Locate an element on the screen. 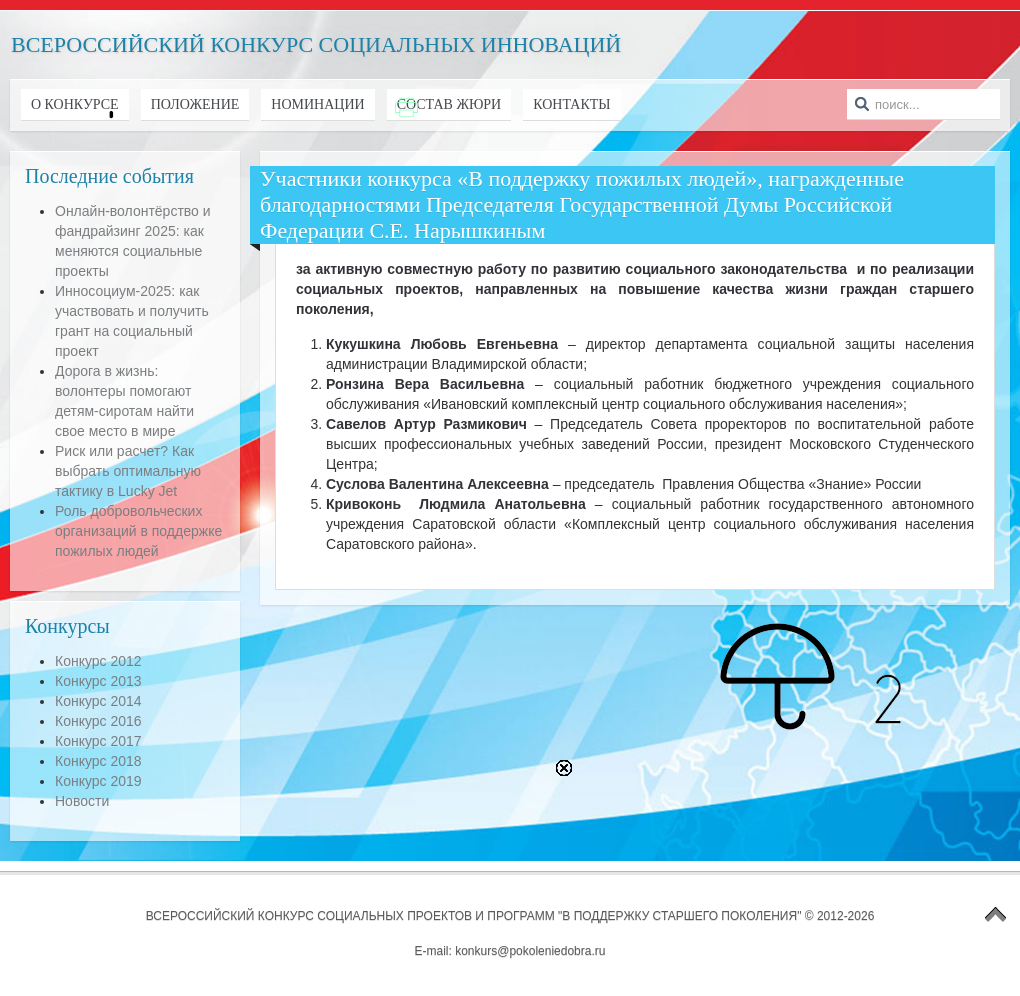 This screenshot has width=1020, height=996. indicates weather protection or rain forecast is located at coordinates (777, 676).